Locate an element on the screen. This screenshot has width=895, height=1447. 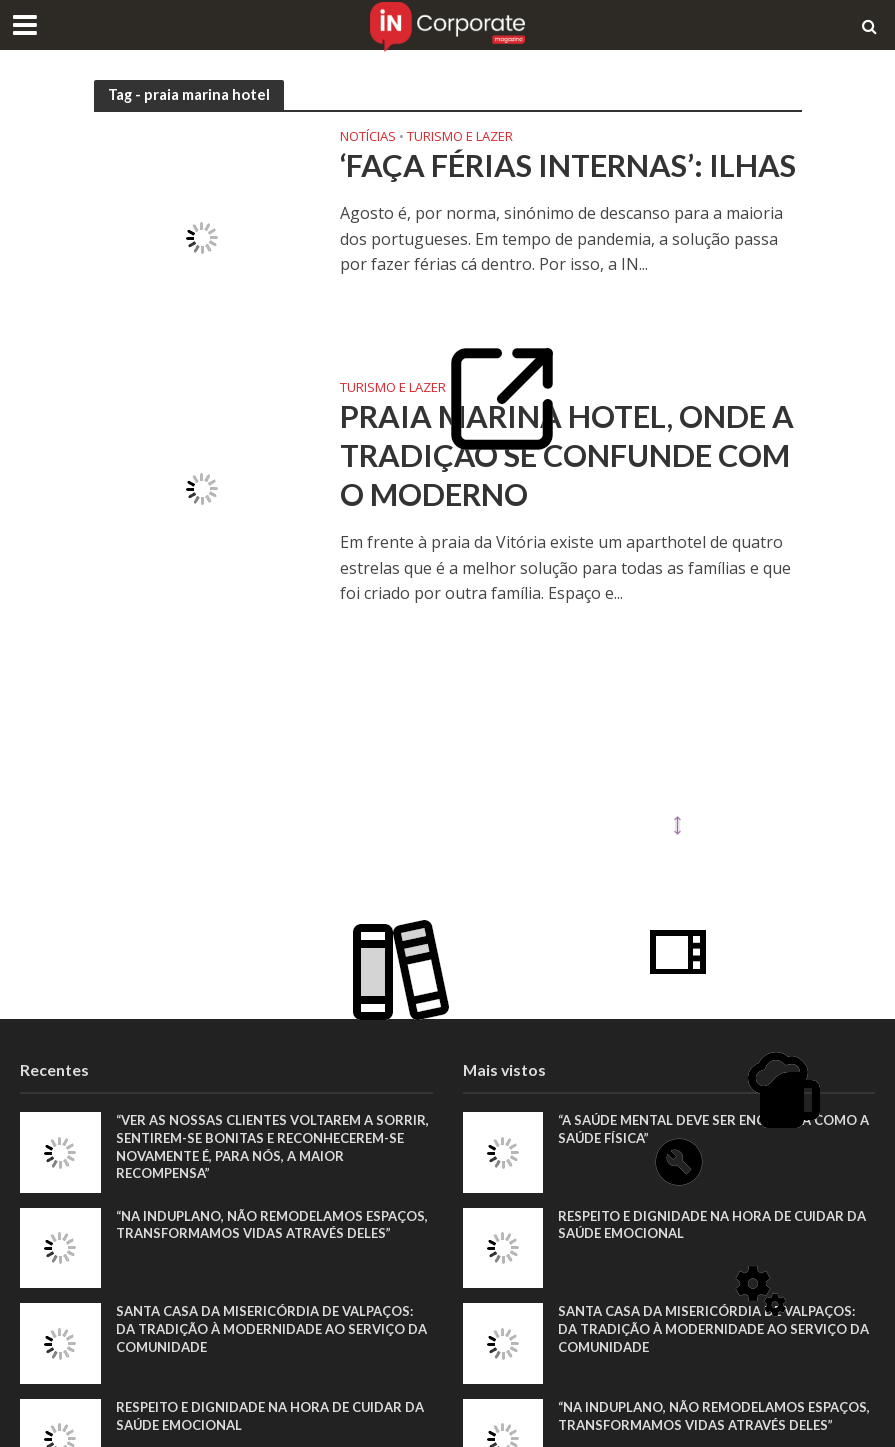
access miscellaneous settings or services is located at coordinates (761, 1291).